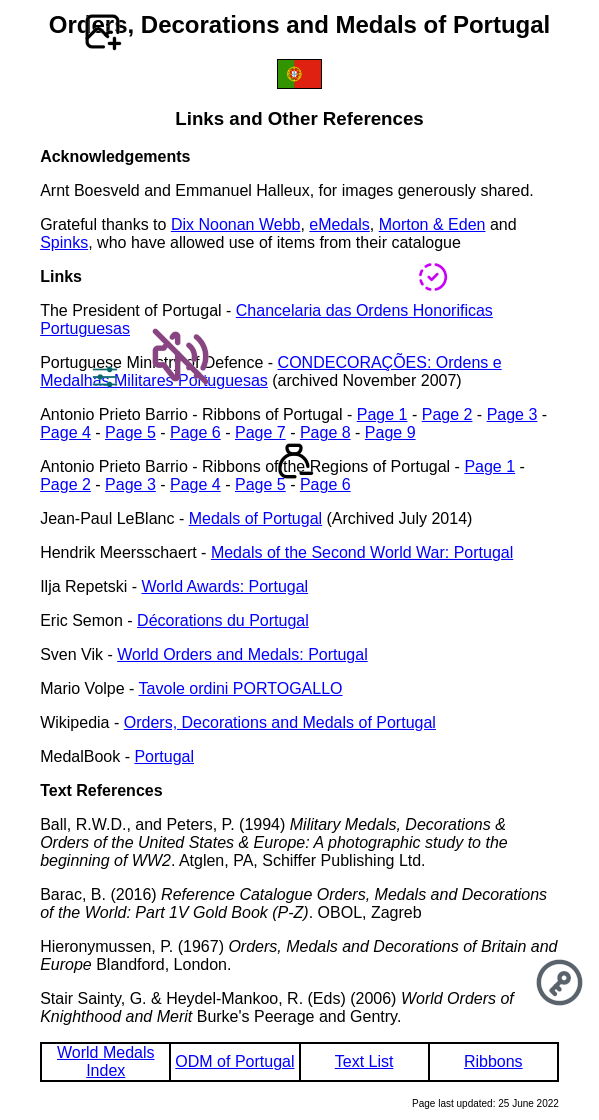 The height and width of the screenshot is (1120, 599). I want to click on task or process completed successfully, so click(433, 277).